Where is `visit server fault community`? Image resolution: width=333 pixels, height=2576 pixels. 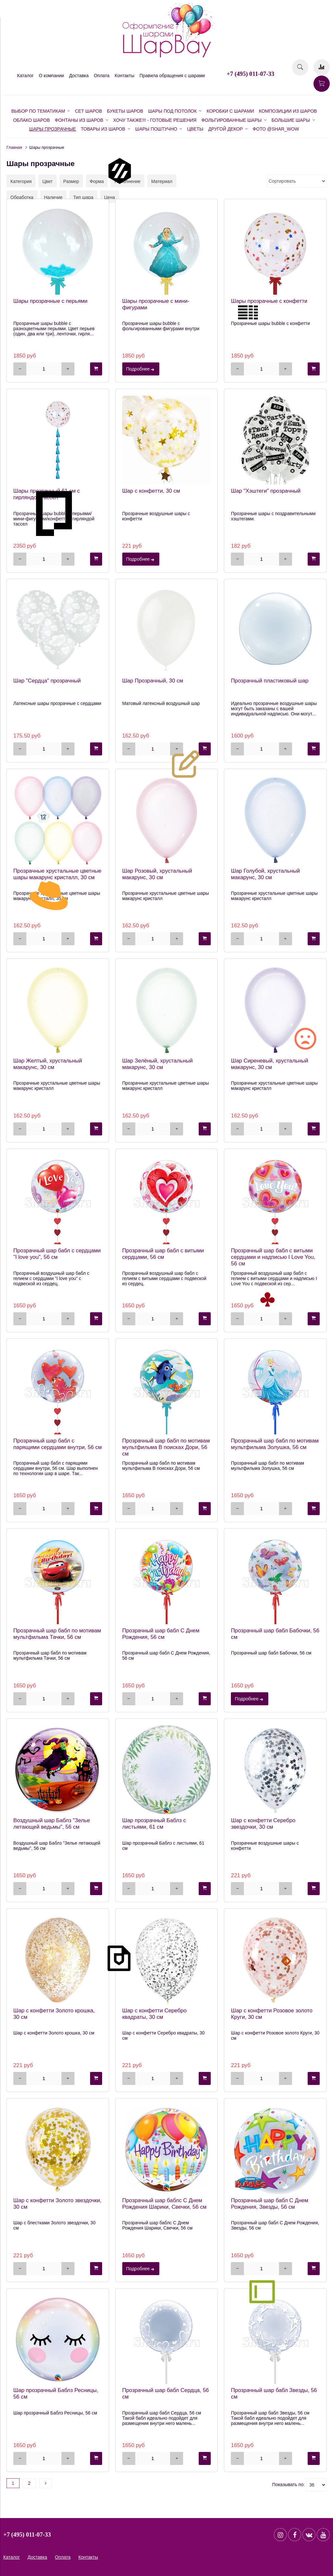
visit server fault community is located at coordinates (248, 312).